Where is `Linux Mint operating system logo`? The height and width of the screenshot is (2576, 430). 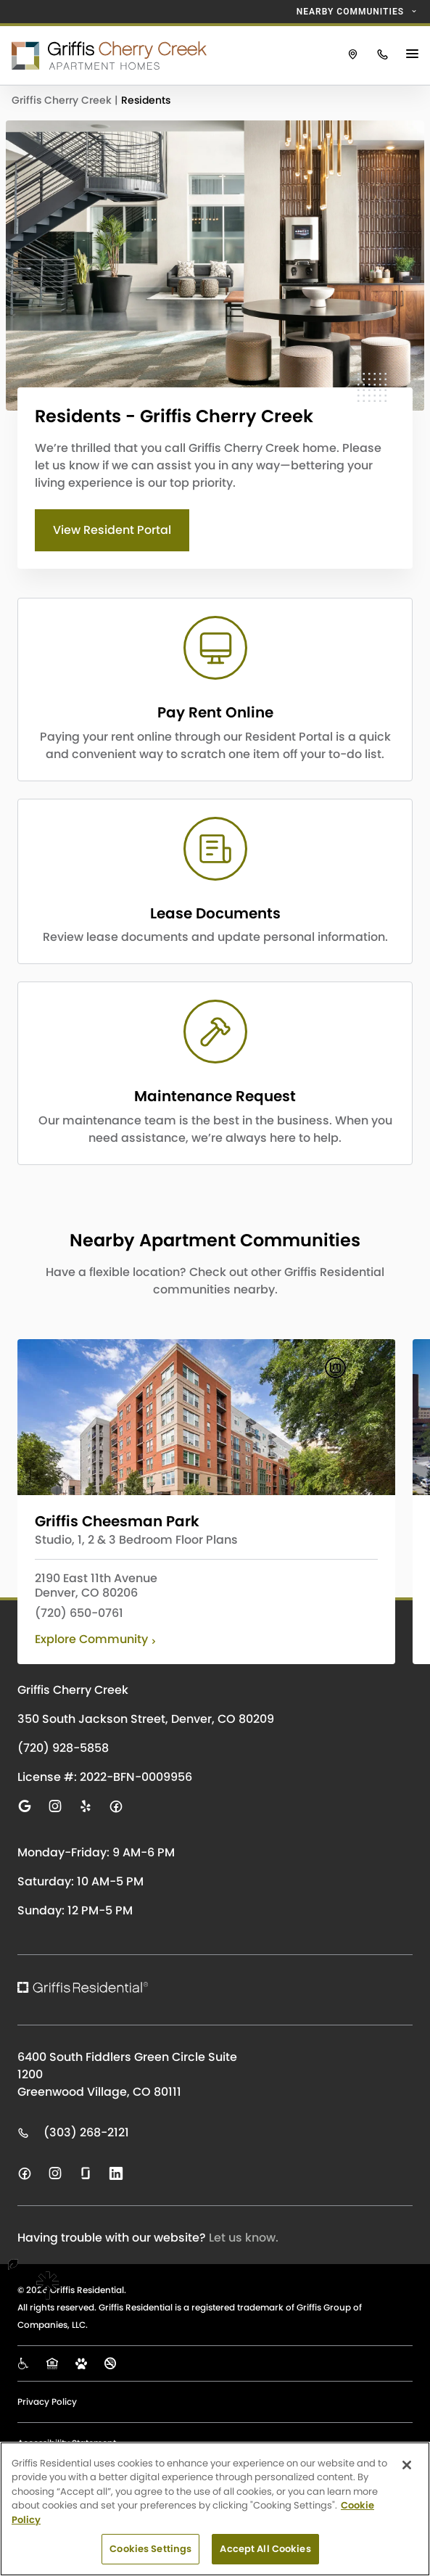
Linux Mint operating system logo is located at coordinates (335, 1367).